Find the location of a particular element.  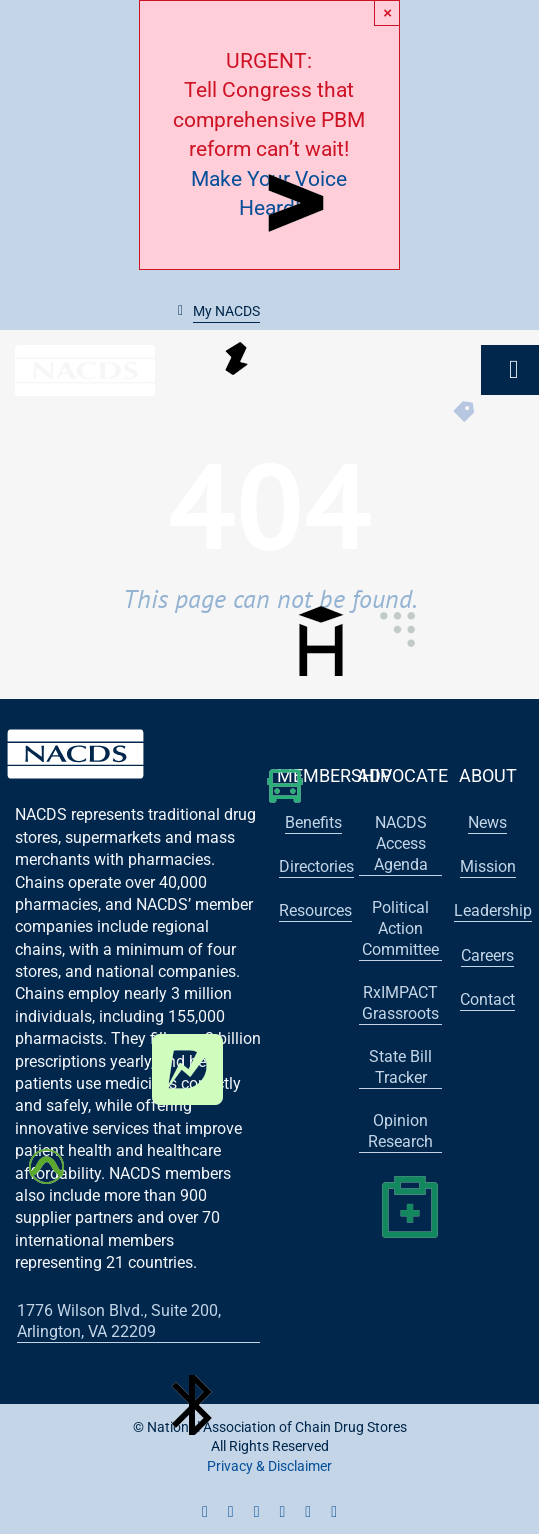

open Pro Tools application is located at coordinates (46, 1166).